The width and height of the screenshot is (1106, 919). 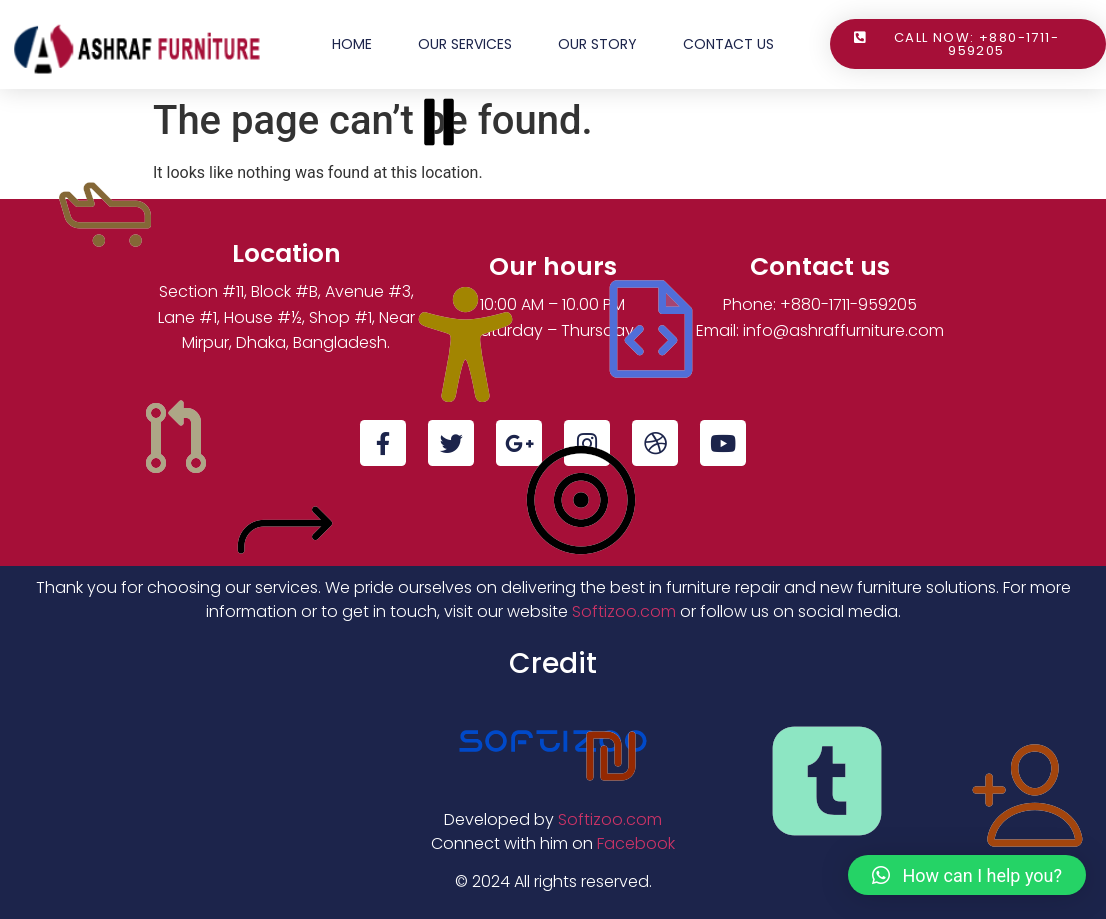 I want to click on flight has landed or is on the ground, so click(x=105, y=213).